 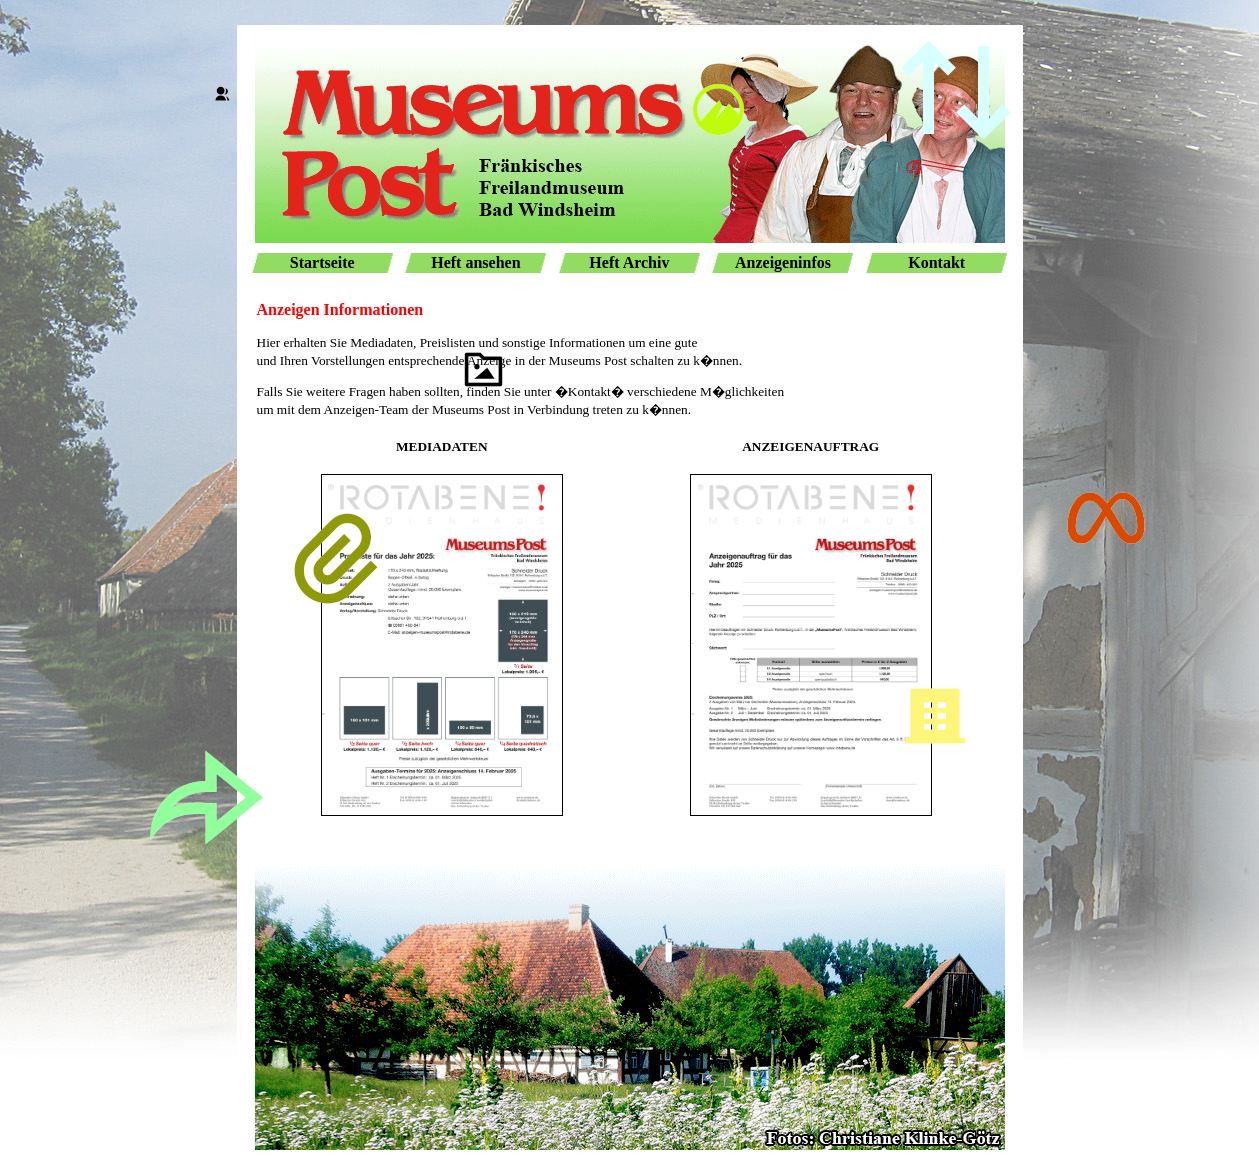 What do you see at coordinates (222, 94) in the screenshot?
I see `view group members` at bounding box center [222, 94].